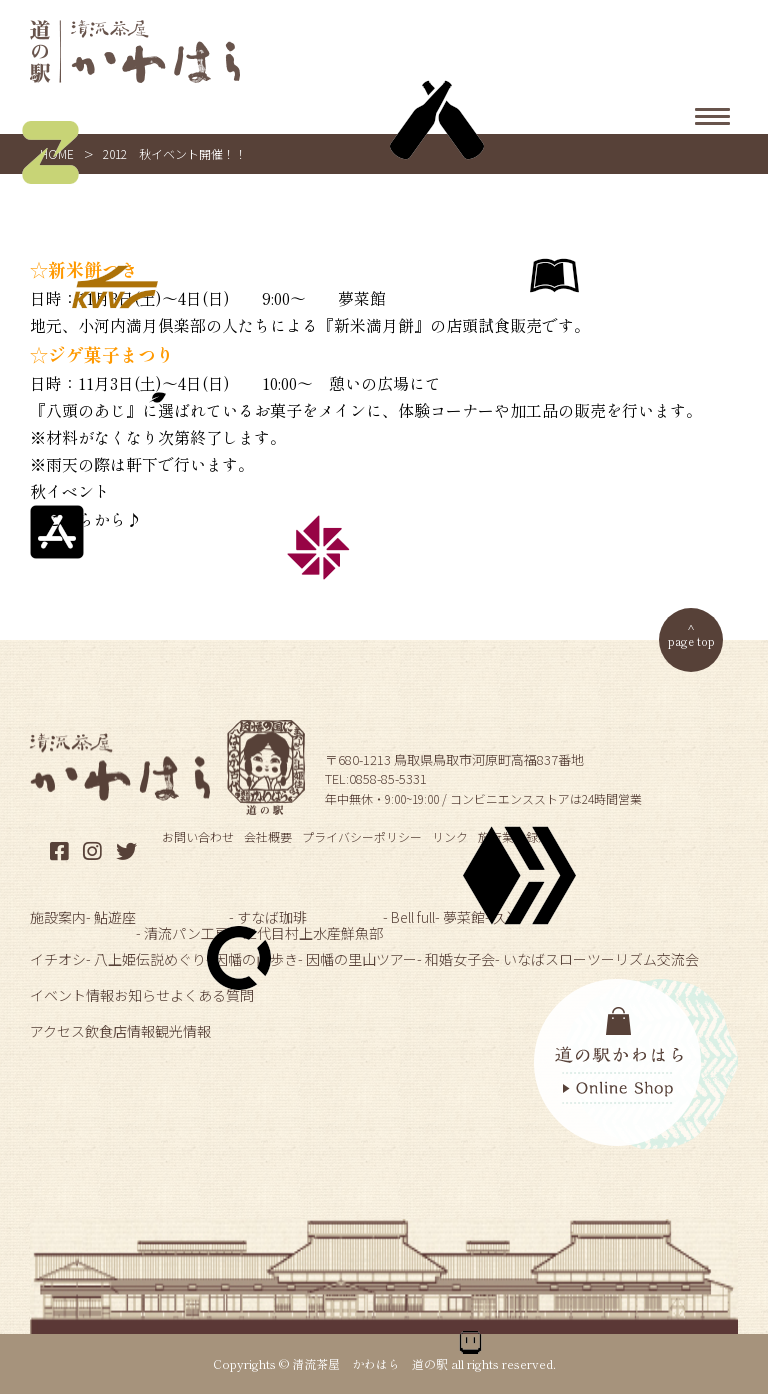 The width and height of the screenshot is (768, 1394). I want to click on open files by pinwheel app, so click(318, 547).